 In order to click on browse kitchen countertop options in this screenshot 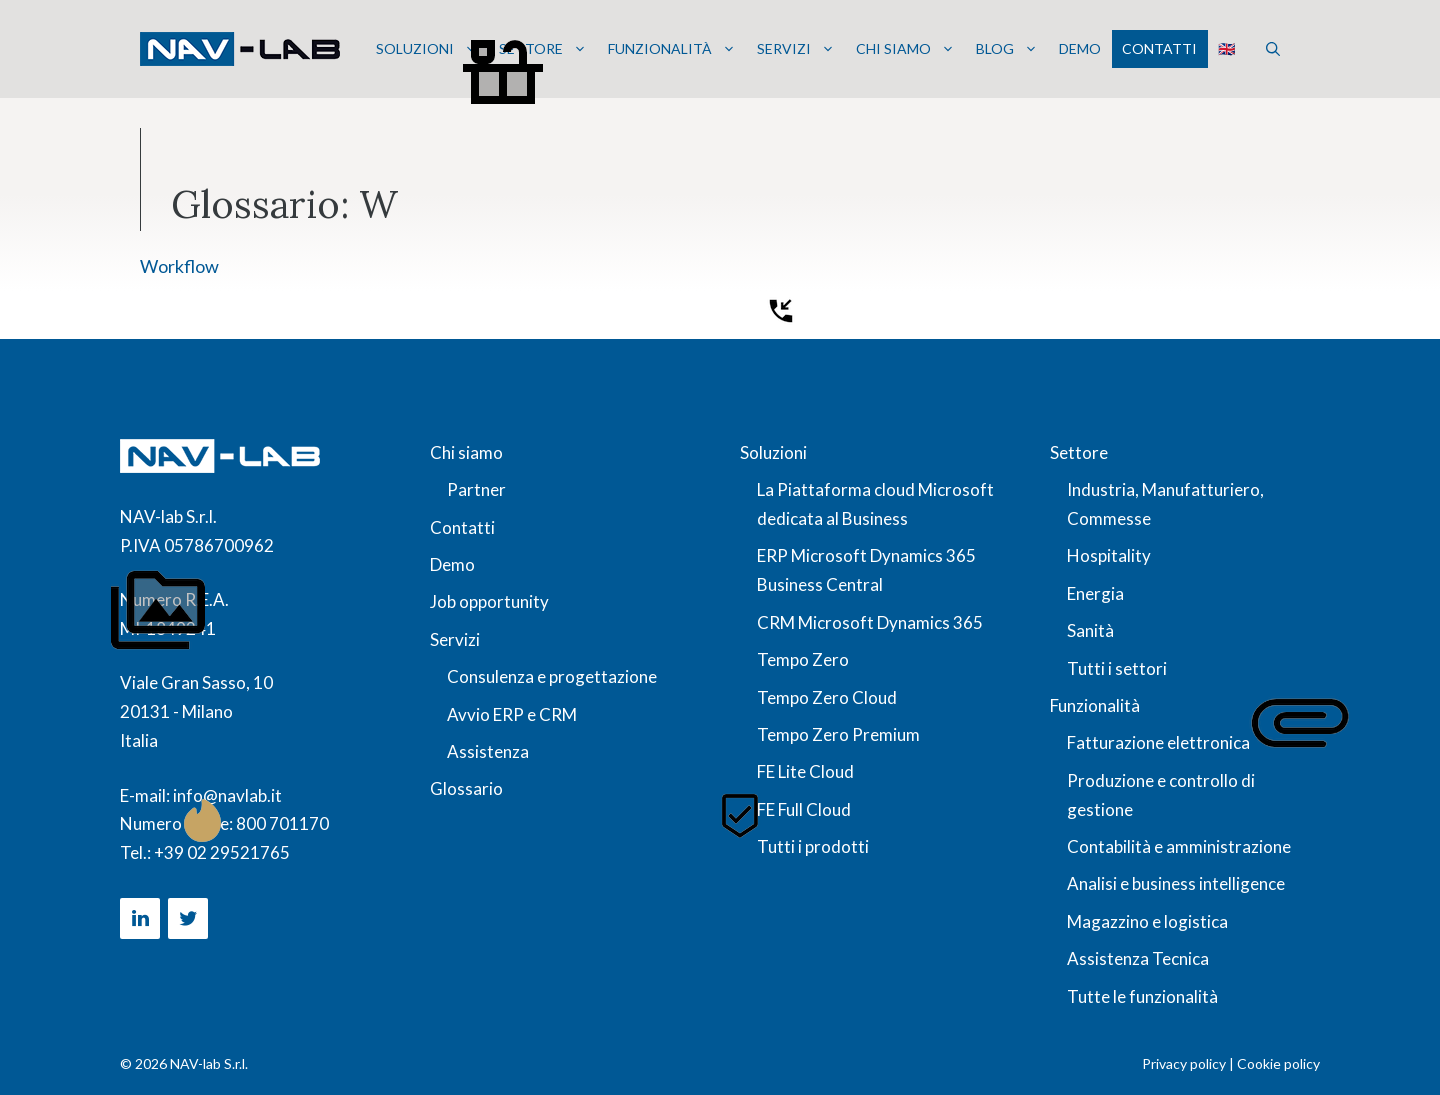, I will do `click(503, 72)`.